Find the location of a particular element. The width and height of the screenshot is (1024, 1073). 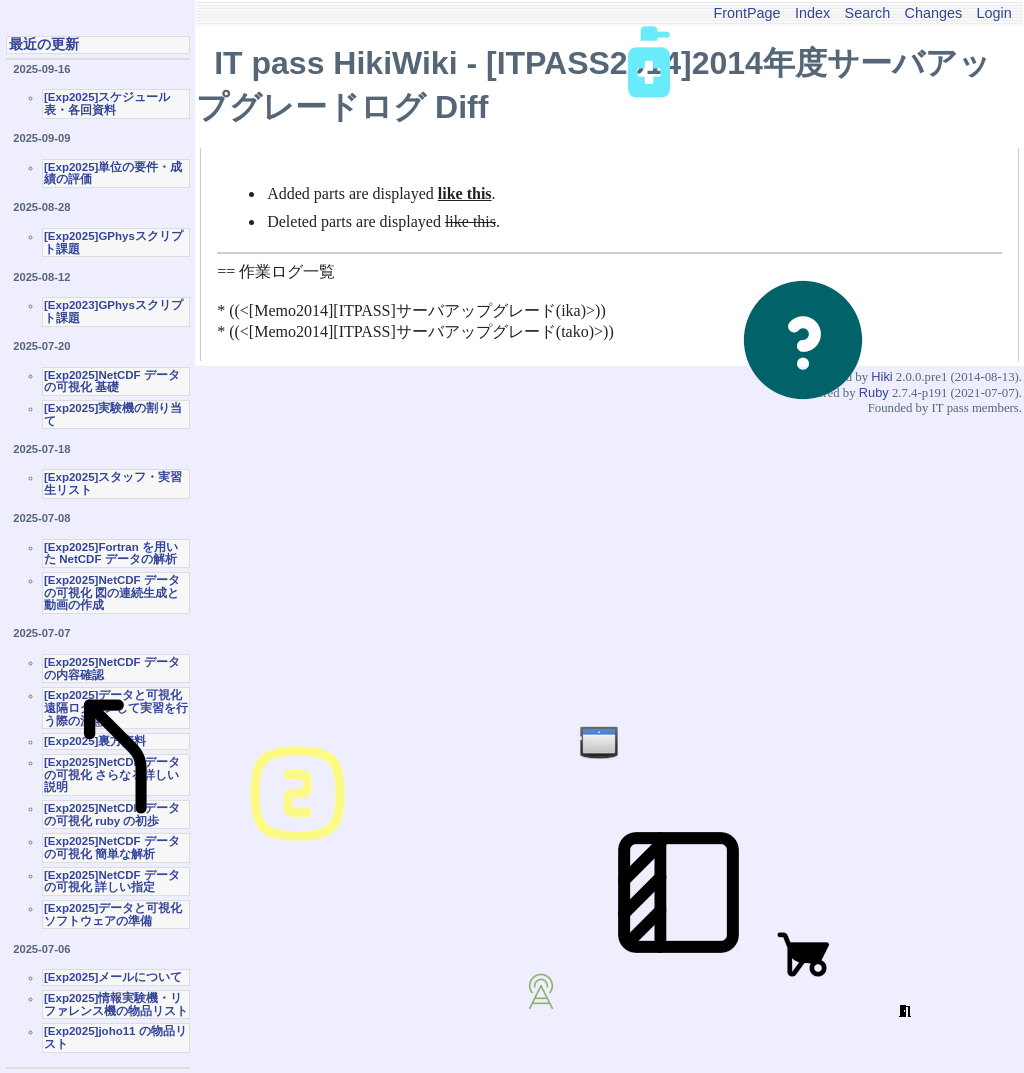

compact flash memory card device is located at coordinates (599, 743).